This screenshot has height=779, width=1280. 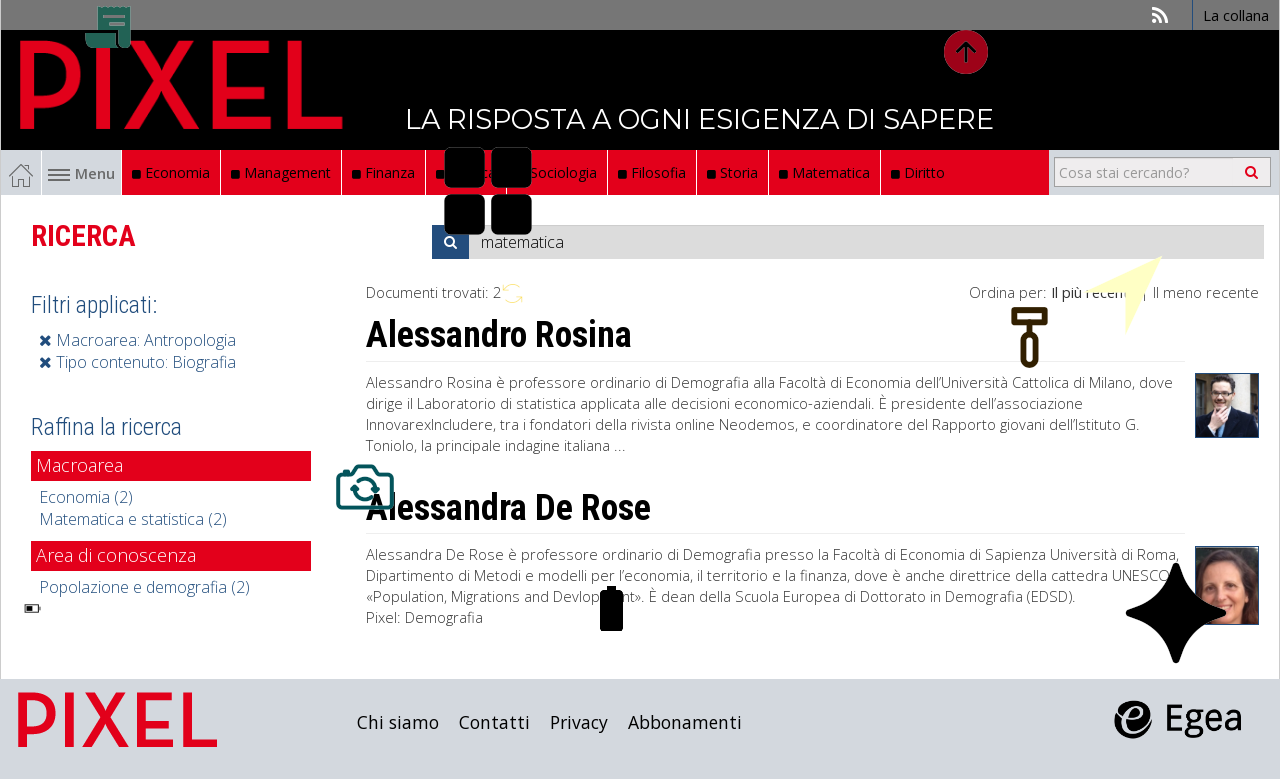 What do you see at coordinates (32, 608) in the screenshot?
I see `indicates battery is at 50% charge` at bounding box center [32, 608].